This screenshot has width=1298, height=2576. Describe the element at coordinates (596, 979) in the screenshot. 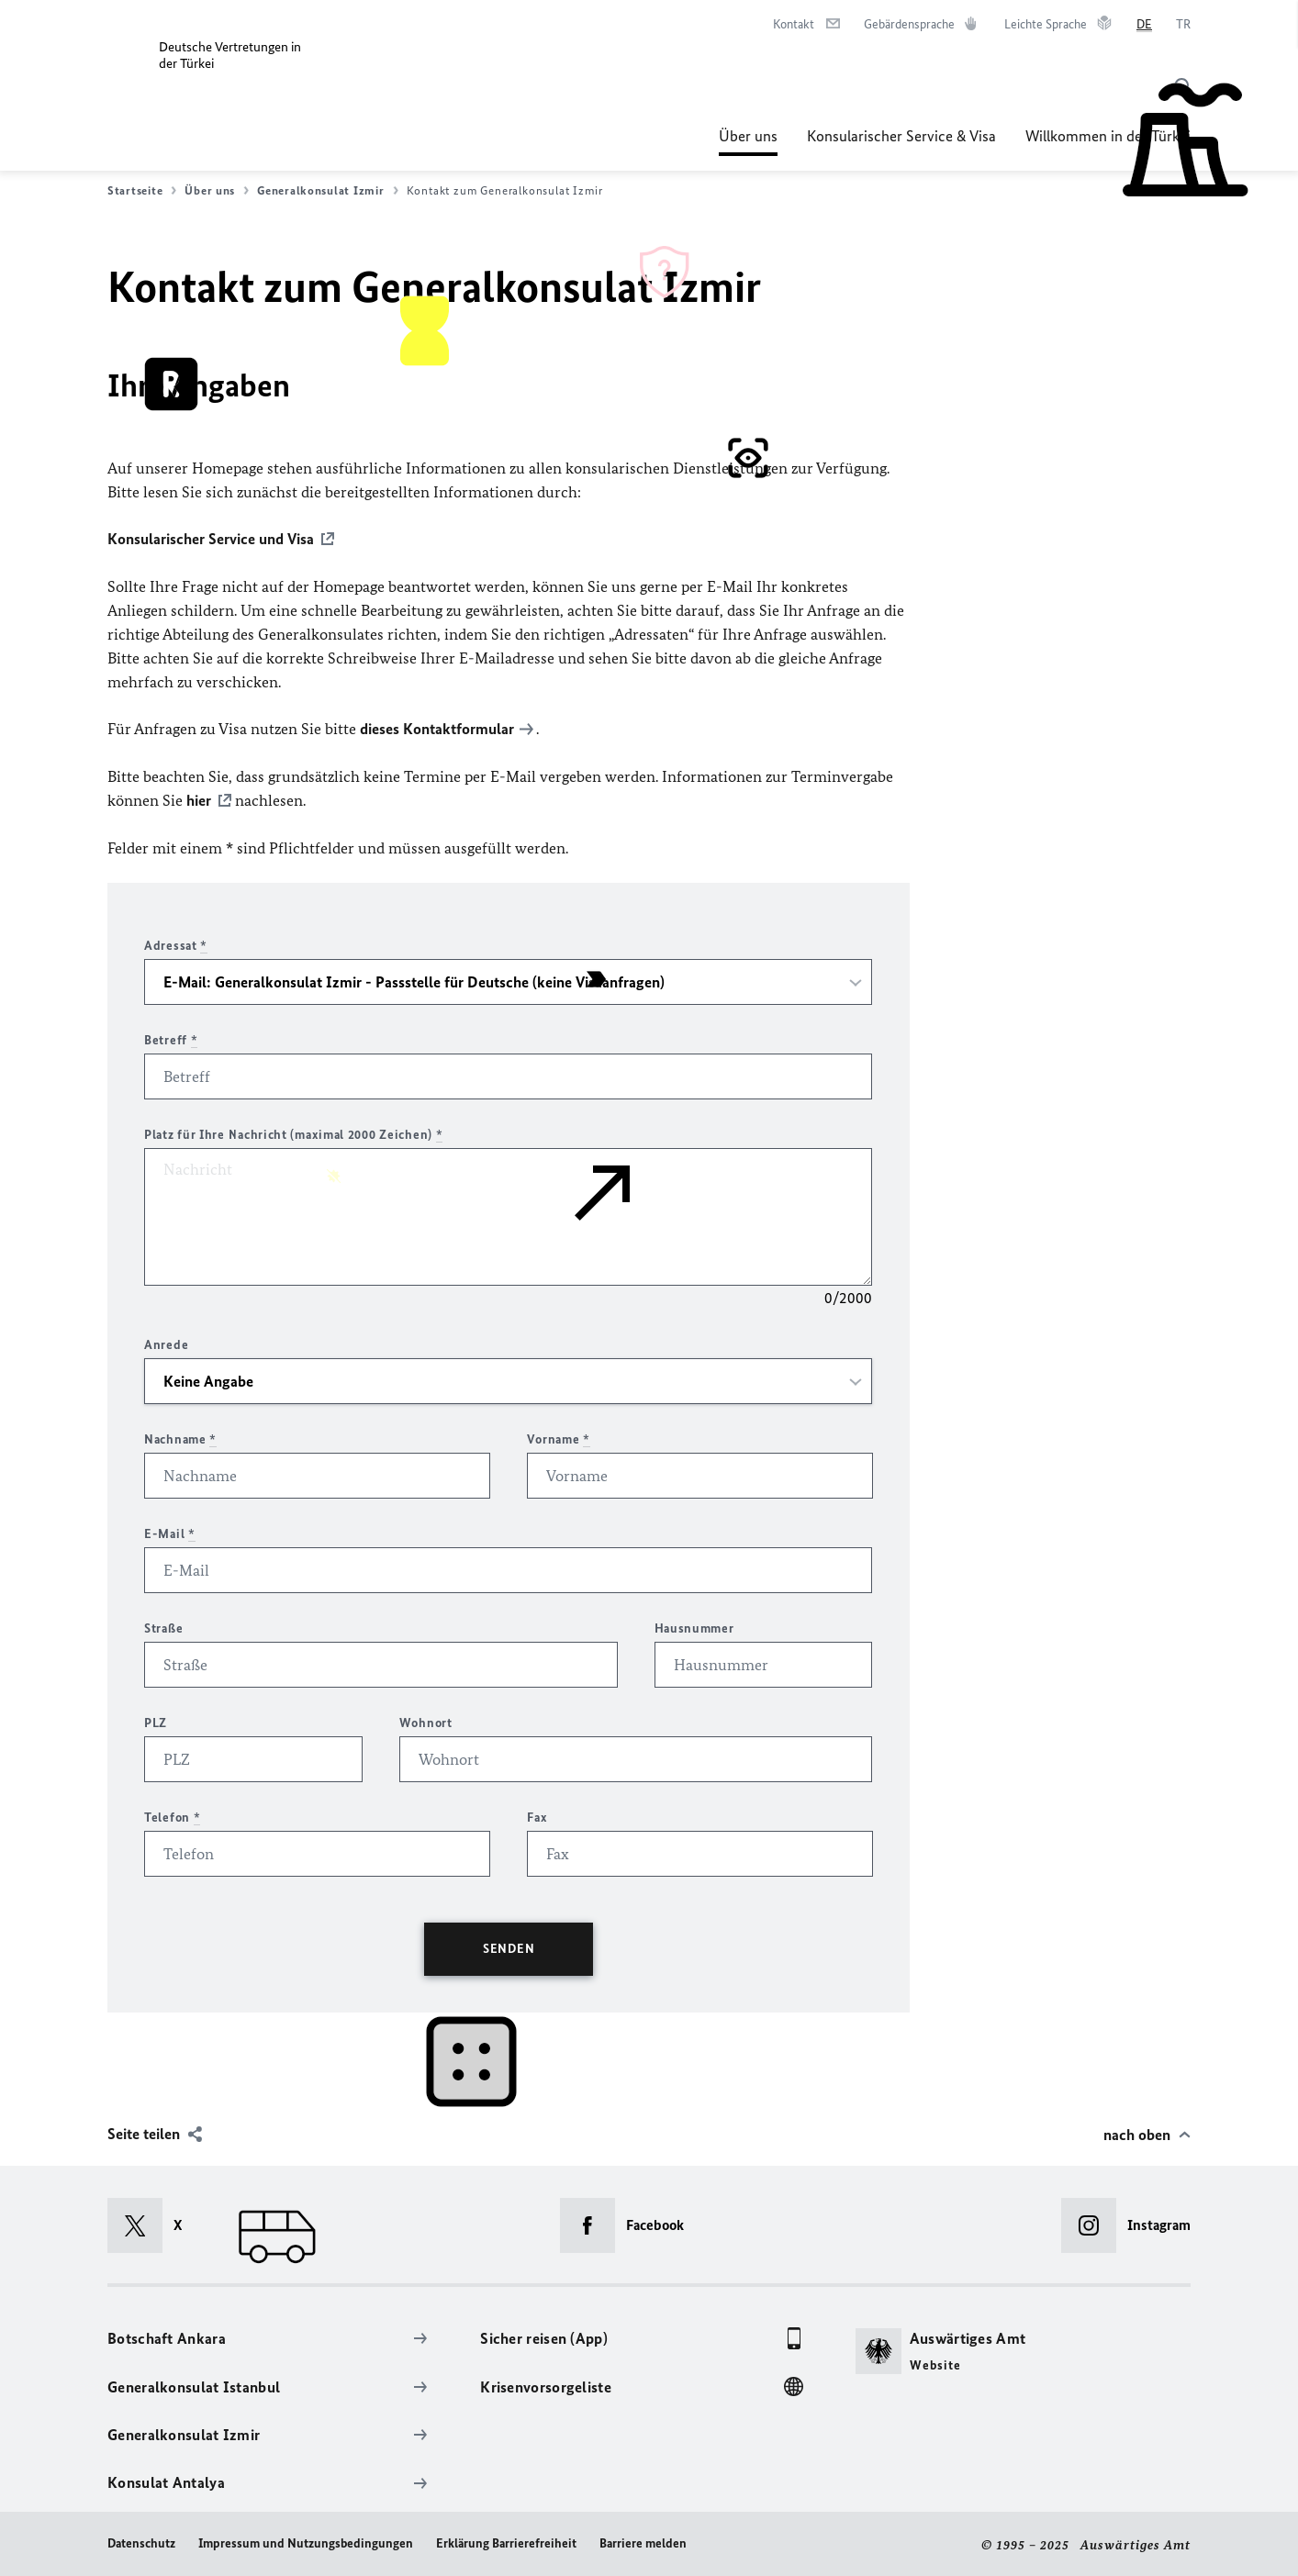

I see `mark a message or item as important` at that location.